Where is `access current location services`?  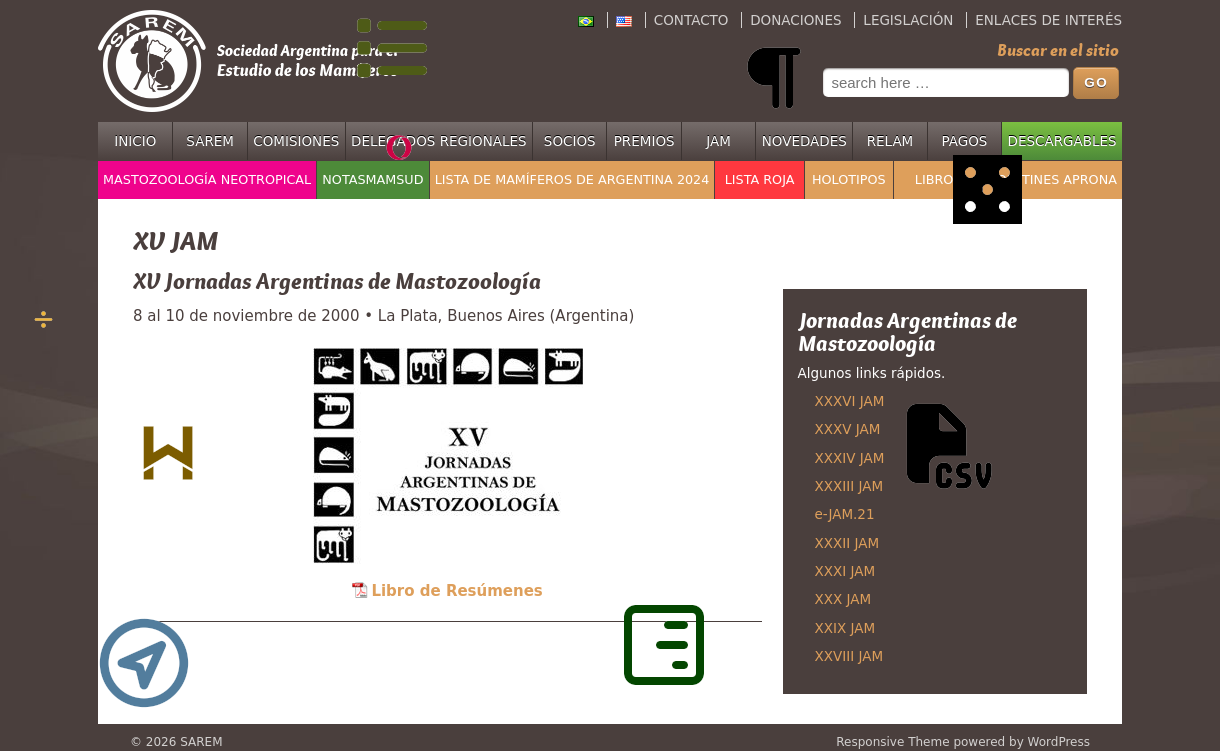 access current location services is located at coordinates (144, 663).